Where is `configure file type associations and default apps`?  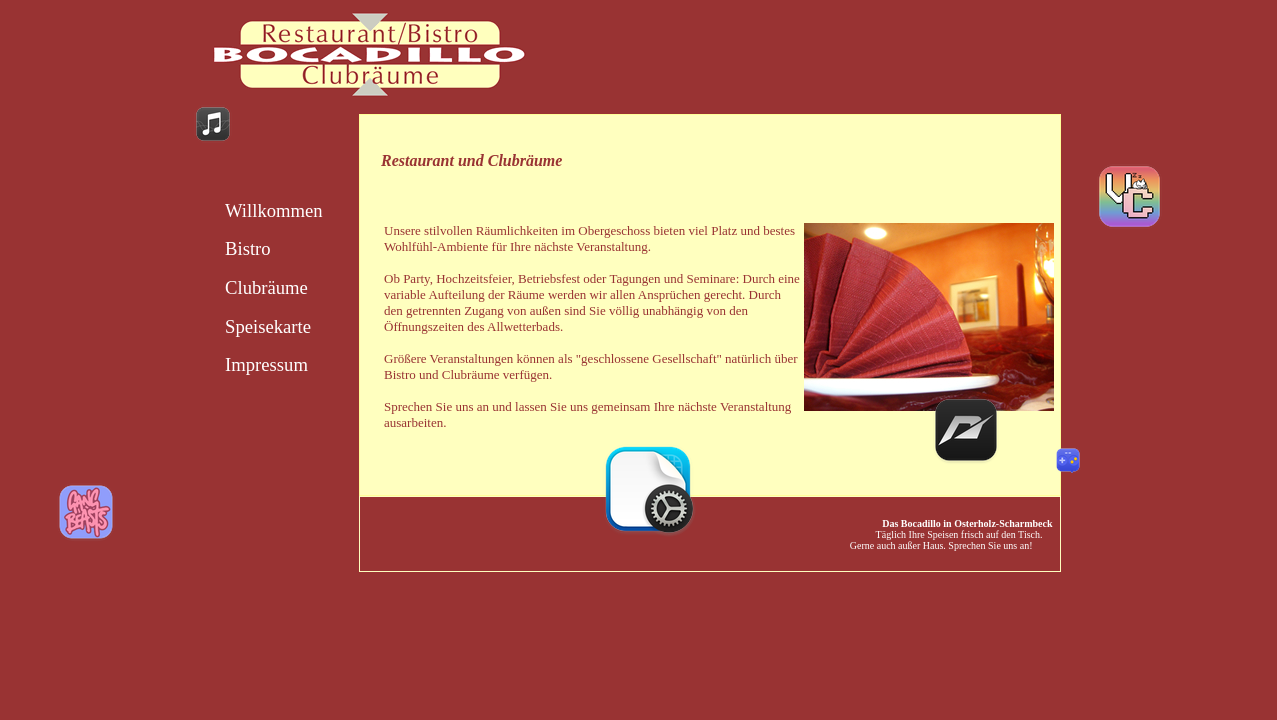 configure file type associations and default apps is located at coordinates (648, 489).